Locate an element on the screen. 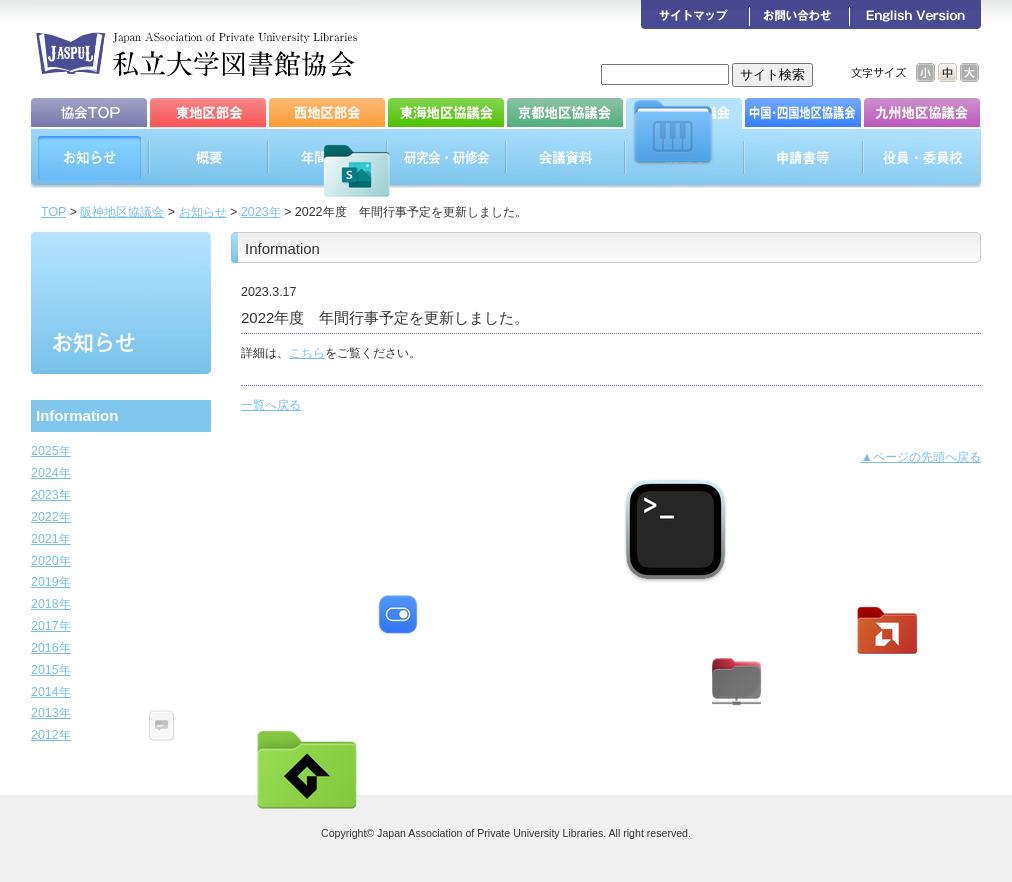 The image size is (1012, 882). open your music folder is located at coordinates (673, 131).